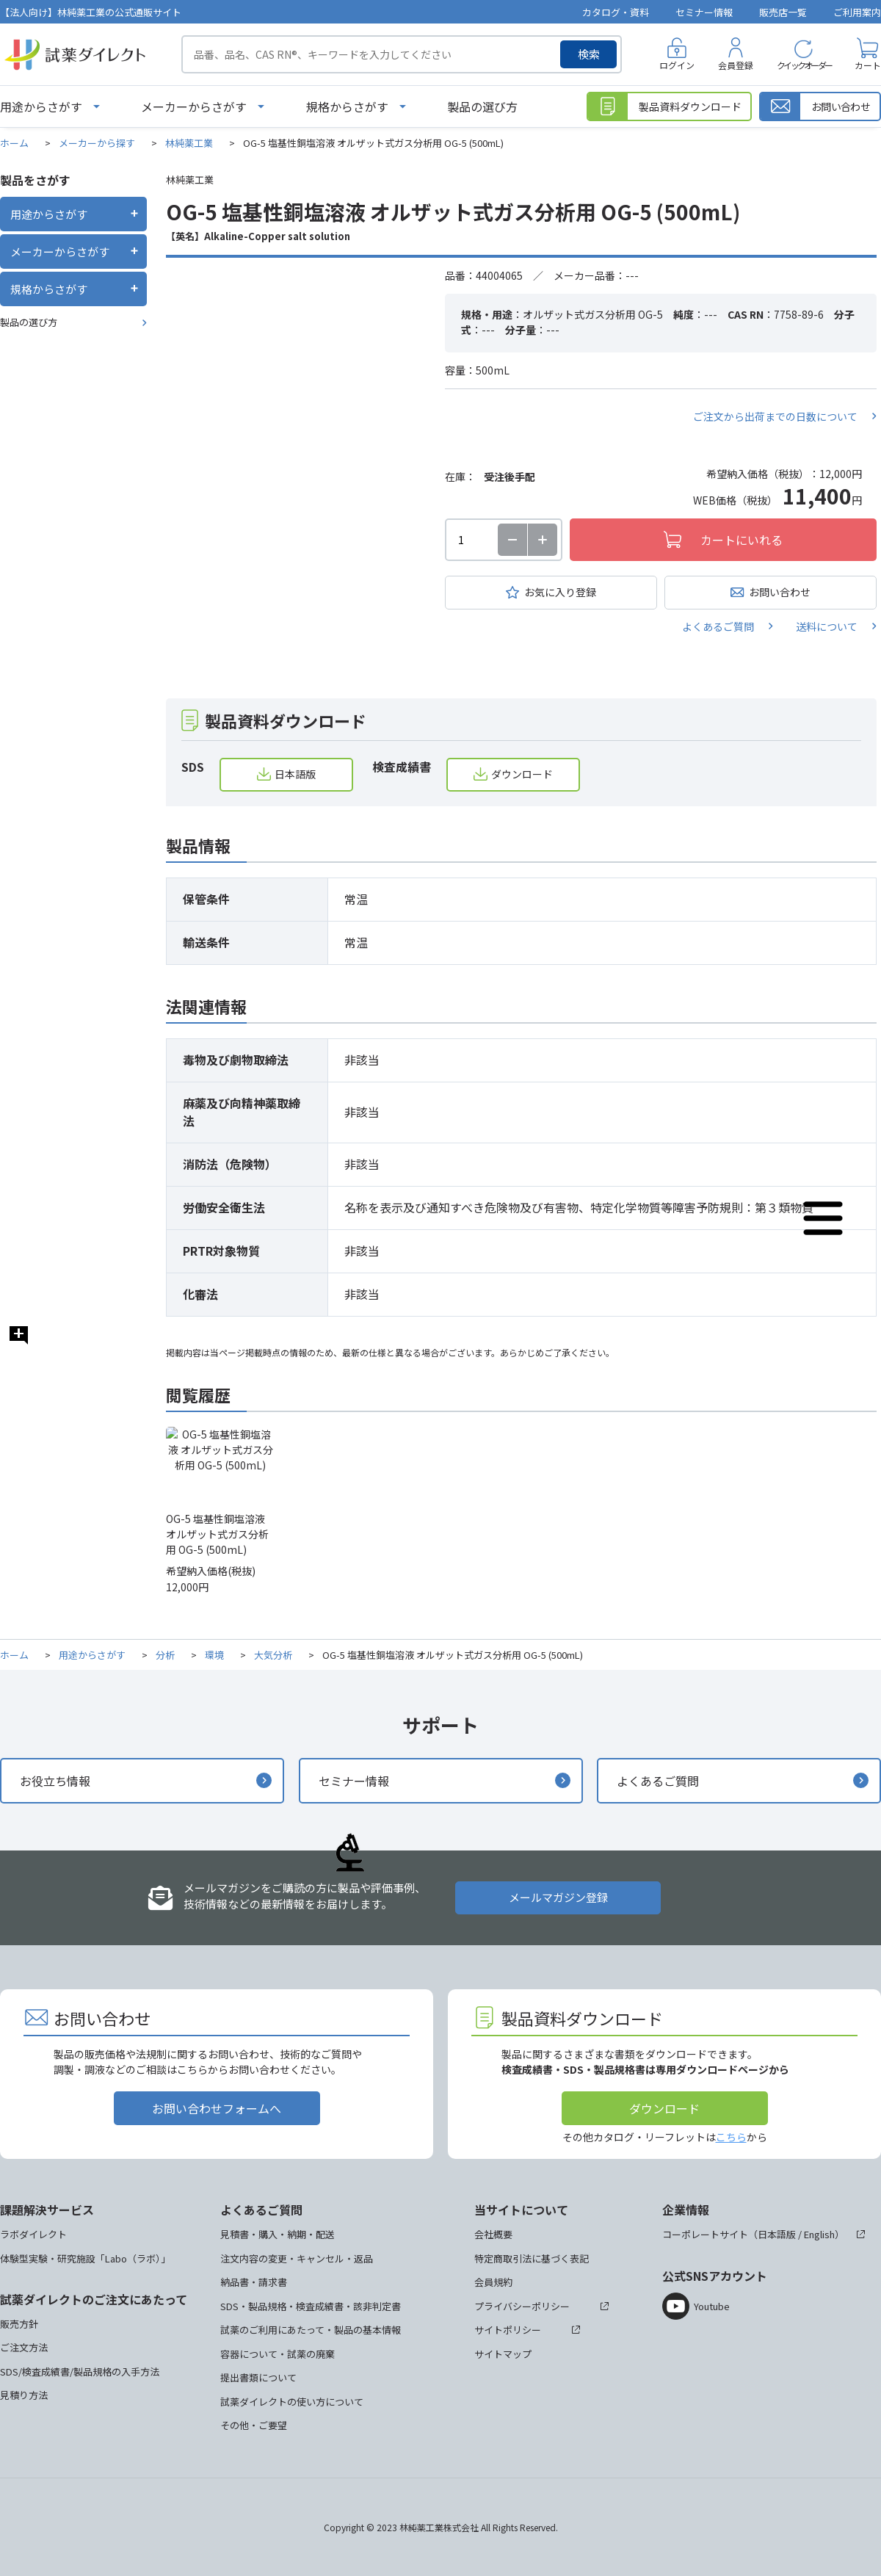 The image size is (881, 2576). I want to click on access biotech or laboratory features, so click(350, 1853).